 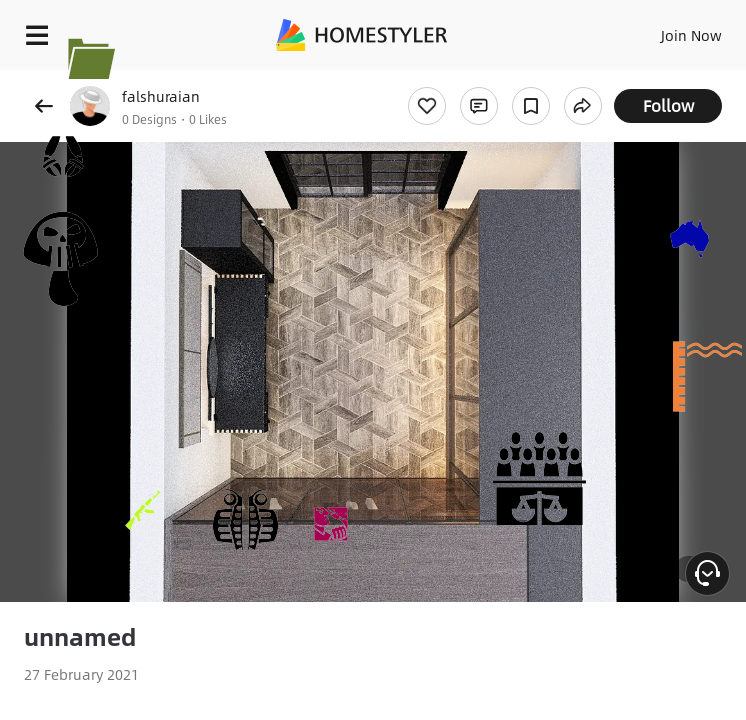 I want to click on indicates high tide water level, so click(x=705, y=376).